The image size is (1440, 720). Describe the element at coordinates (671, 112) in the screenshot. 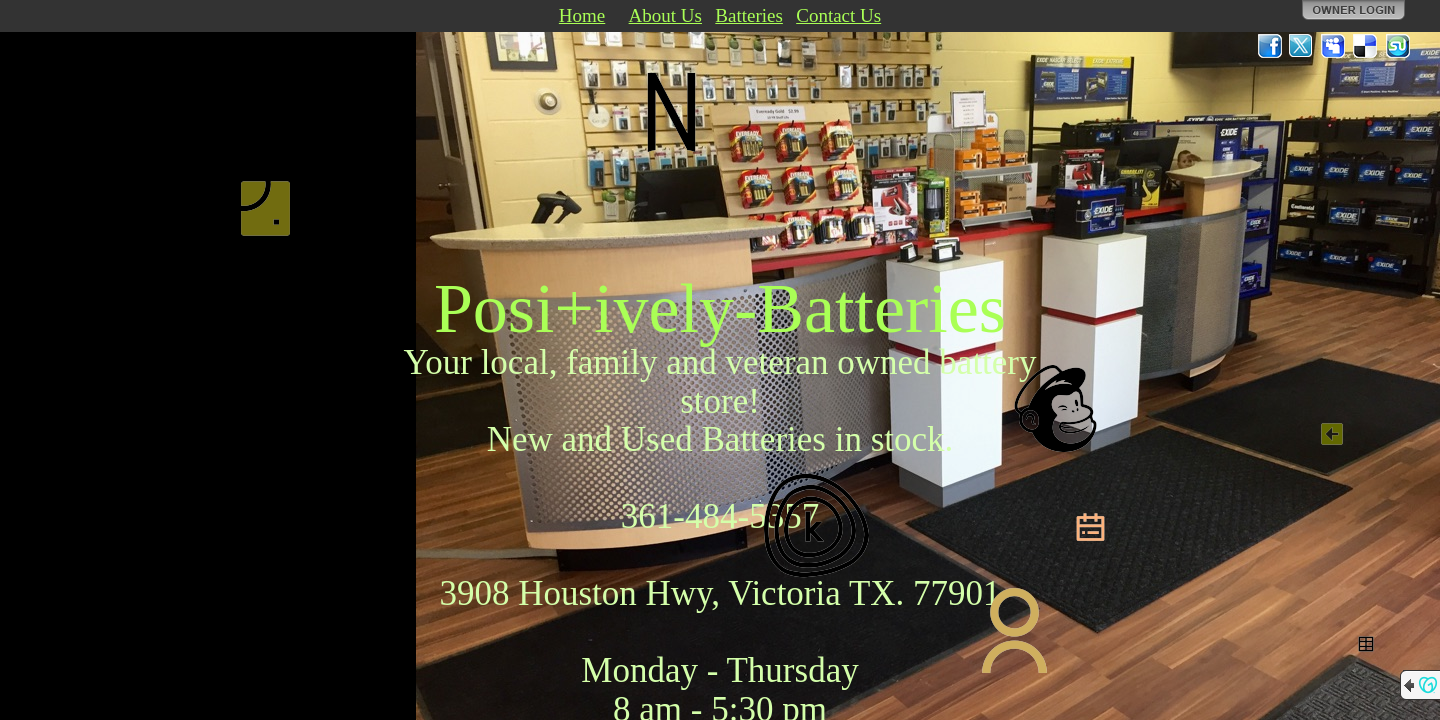

I see `open Netflix app` at that location.